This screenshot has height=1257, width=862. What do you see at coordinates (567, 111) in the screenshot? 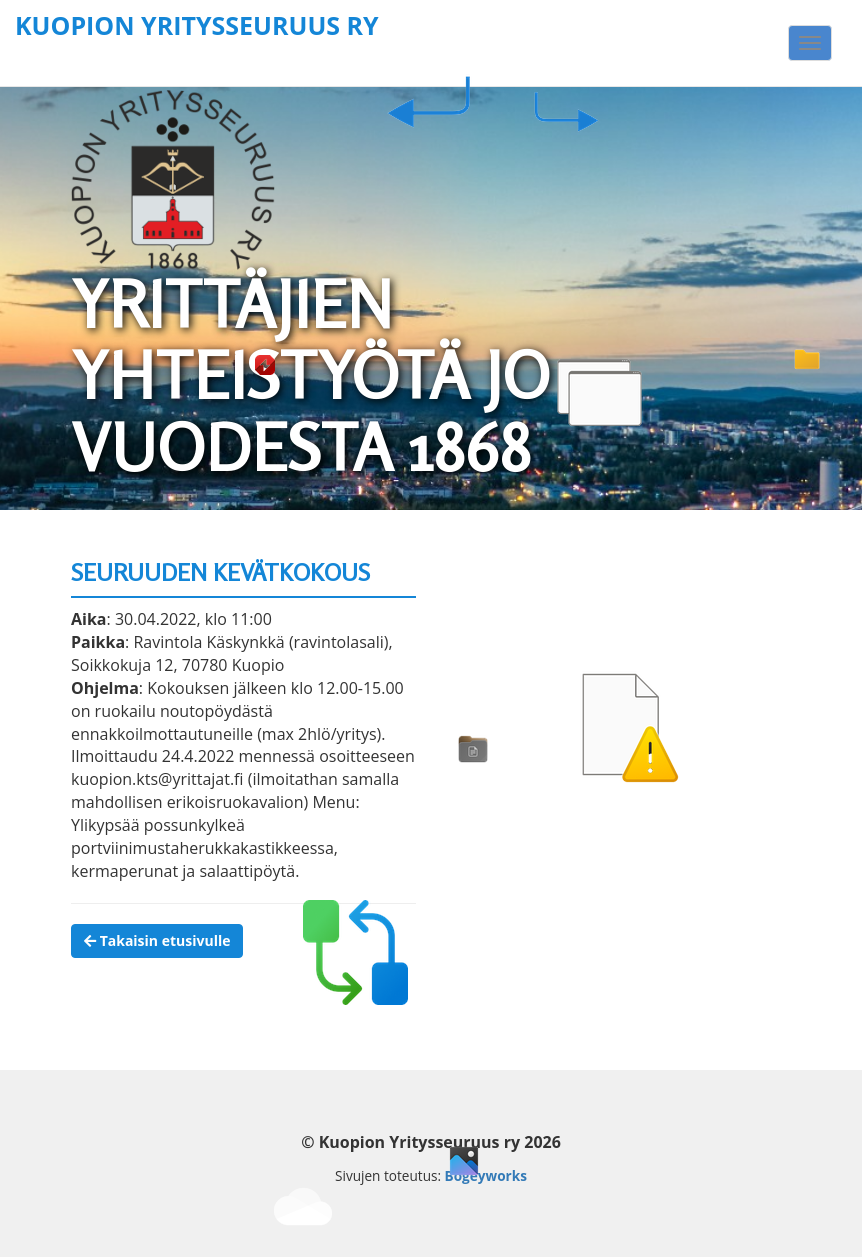
I see `forward an email message` at bounding box center [567, 111].